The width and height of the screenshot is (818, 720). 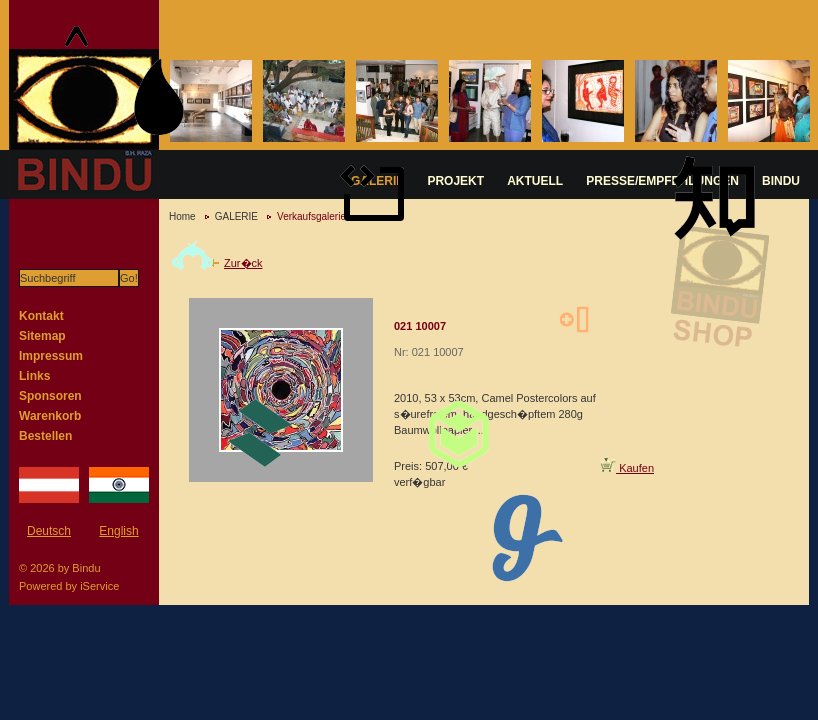 What do you see at coordinates (575, 319) in the screenshot?
I see `insert a new column to the left` at bounding box center [575, 319].